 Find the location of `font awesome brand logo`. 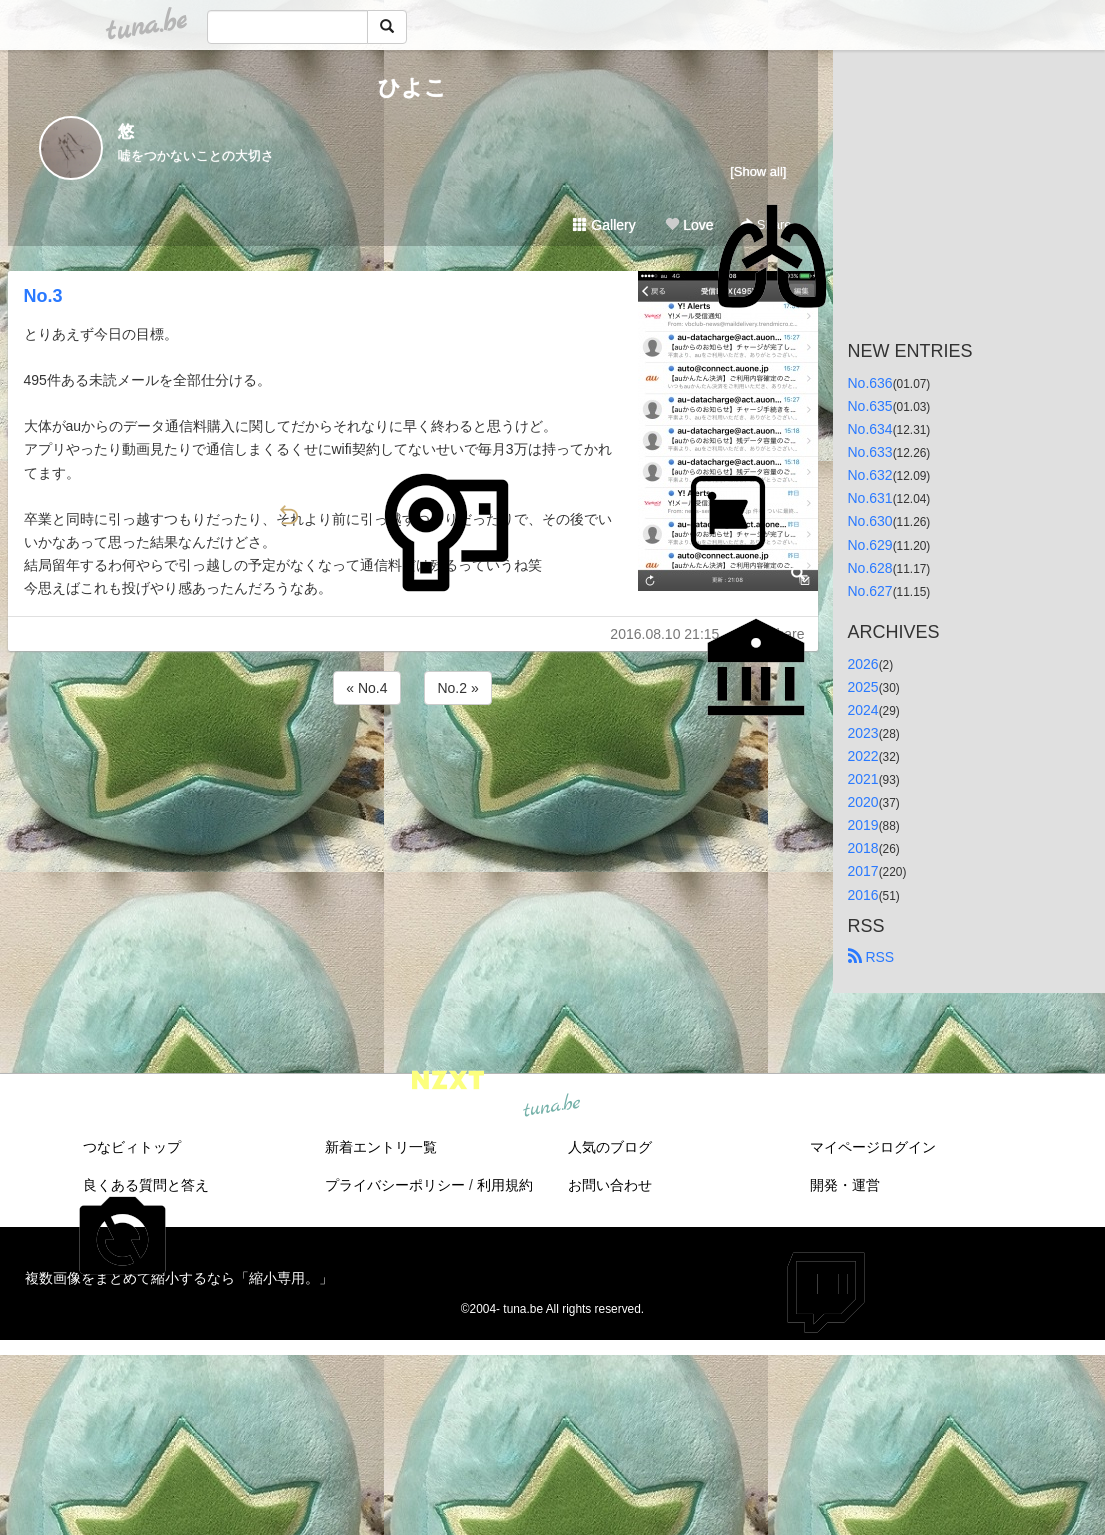

font awesome brand logo is located at coordinates (728, 513).